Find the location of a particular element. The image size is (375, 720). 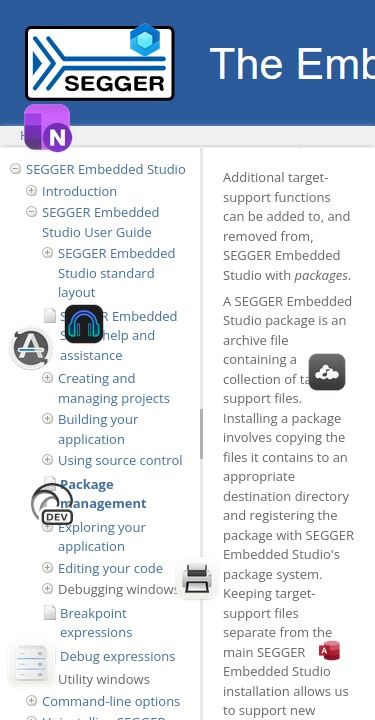

open puddletag audio tag editor is located at coordinates (327, 372).